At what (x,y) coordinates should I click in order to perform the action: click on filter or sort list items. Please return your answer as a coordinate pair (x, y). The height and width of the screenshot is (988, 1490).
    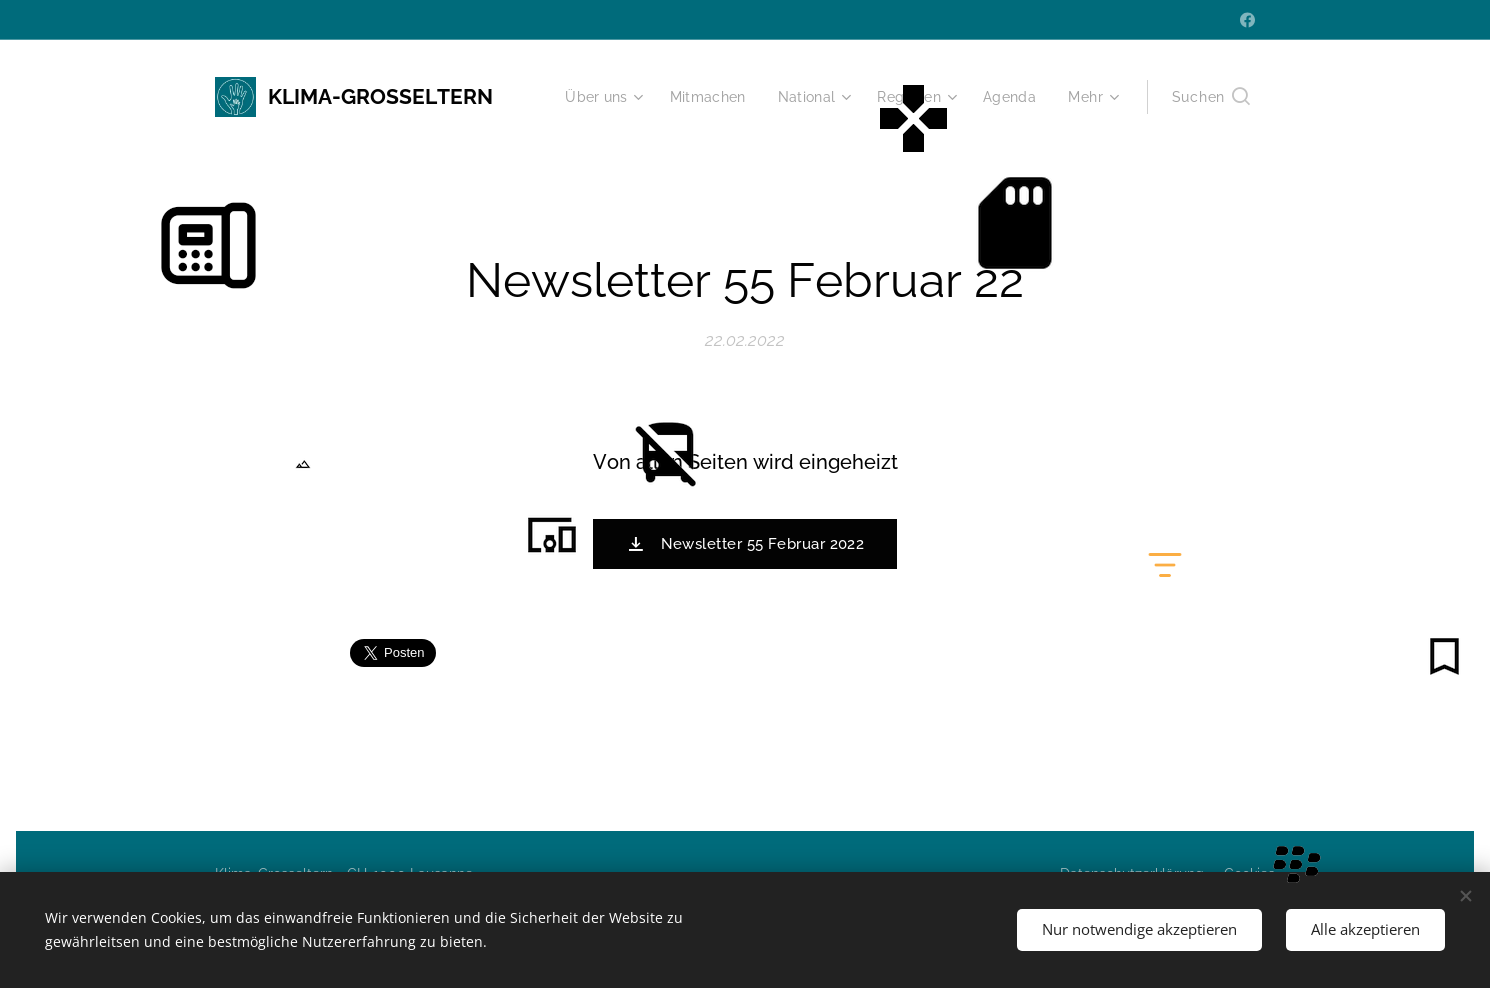
    Looking at the image, I should click on (1165, 565).